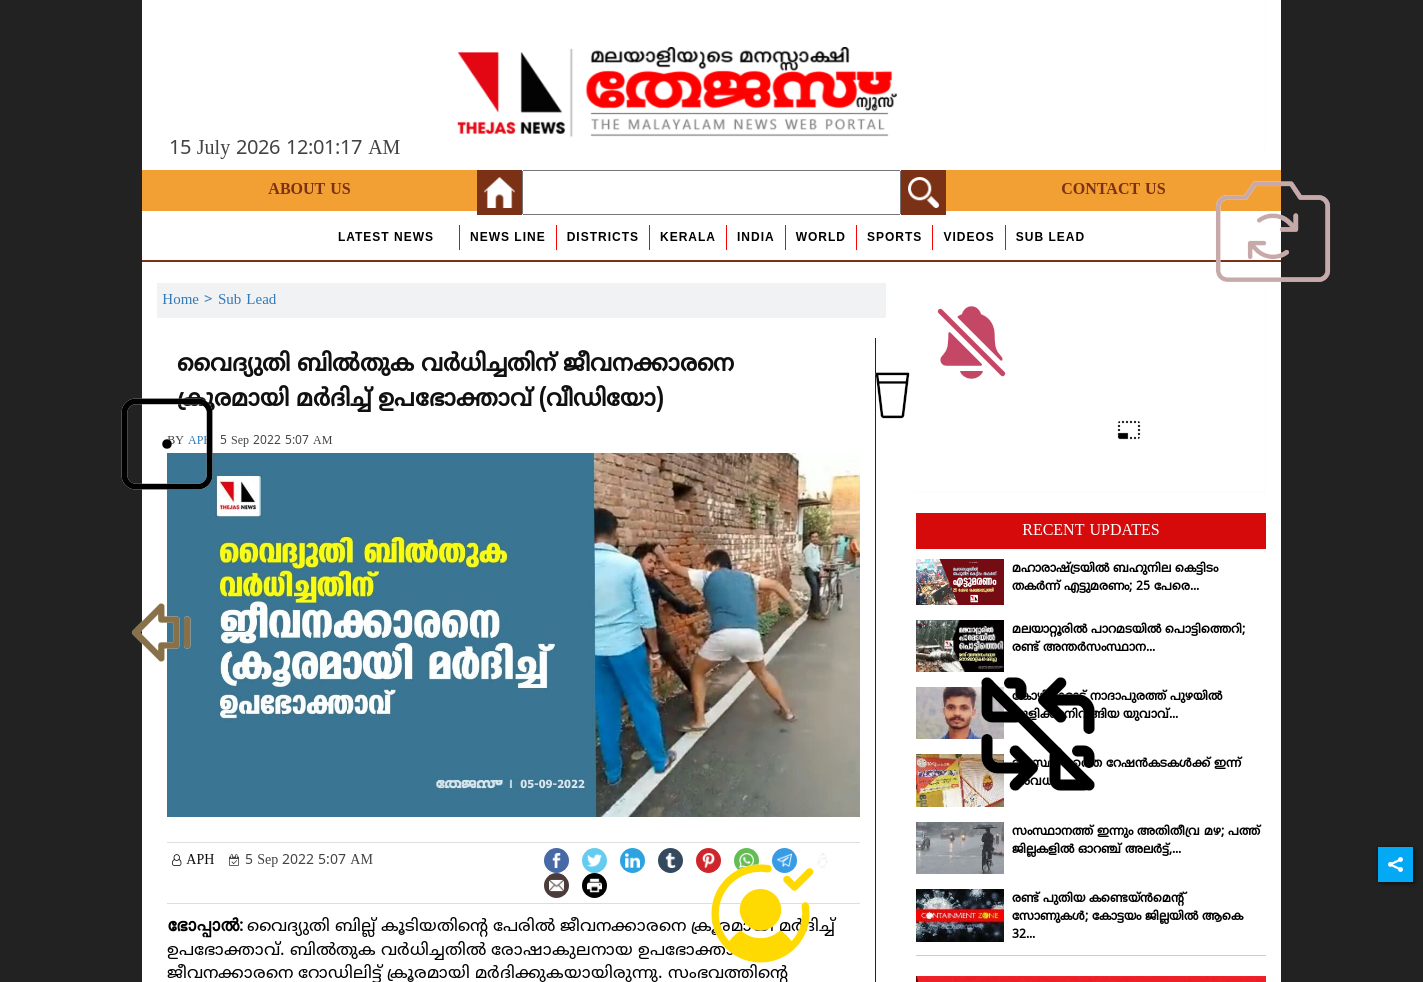 The image size is (1423, 982). I want to click on mute or disable notifications, so click(971, 342).